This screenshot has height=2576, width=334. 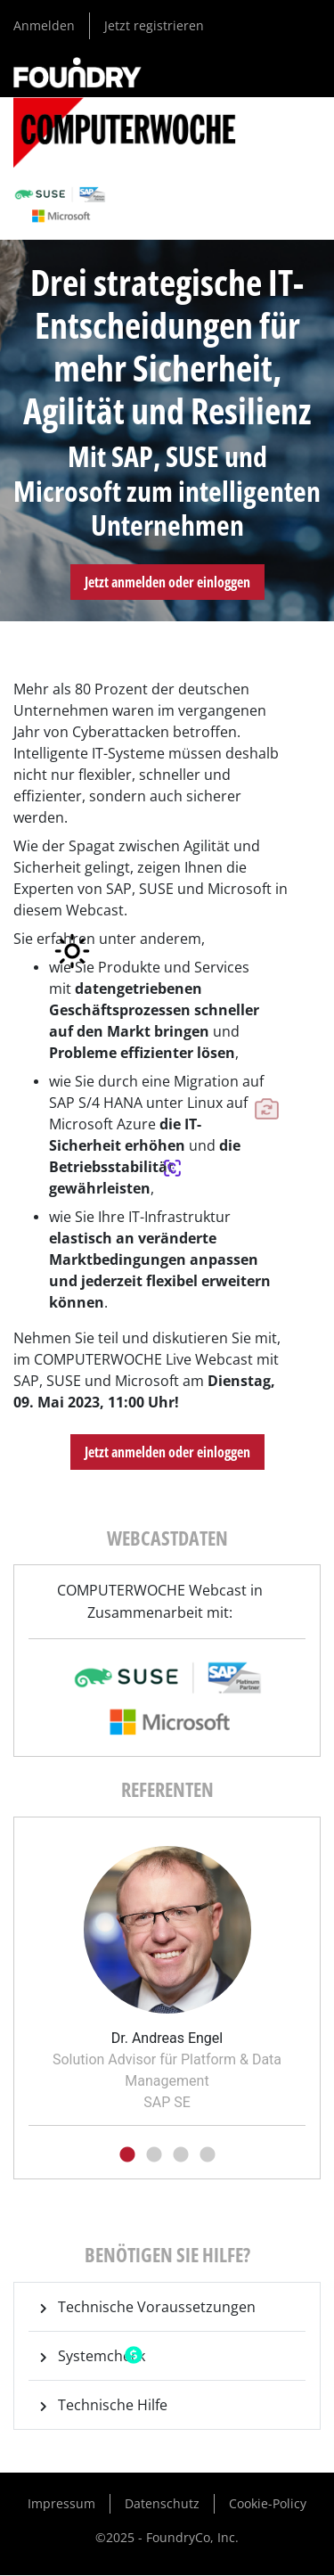 I want to click on view account balance or financial summary, so click(x=134, y=2355).